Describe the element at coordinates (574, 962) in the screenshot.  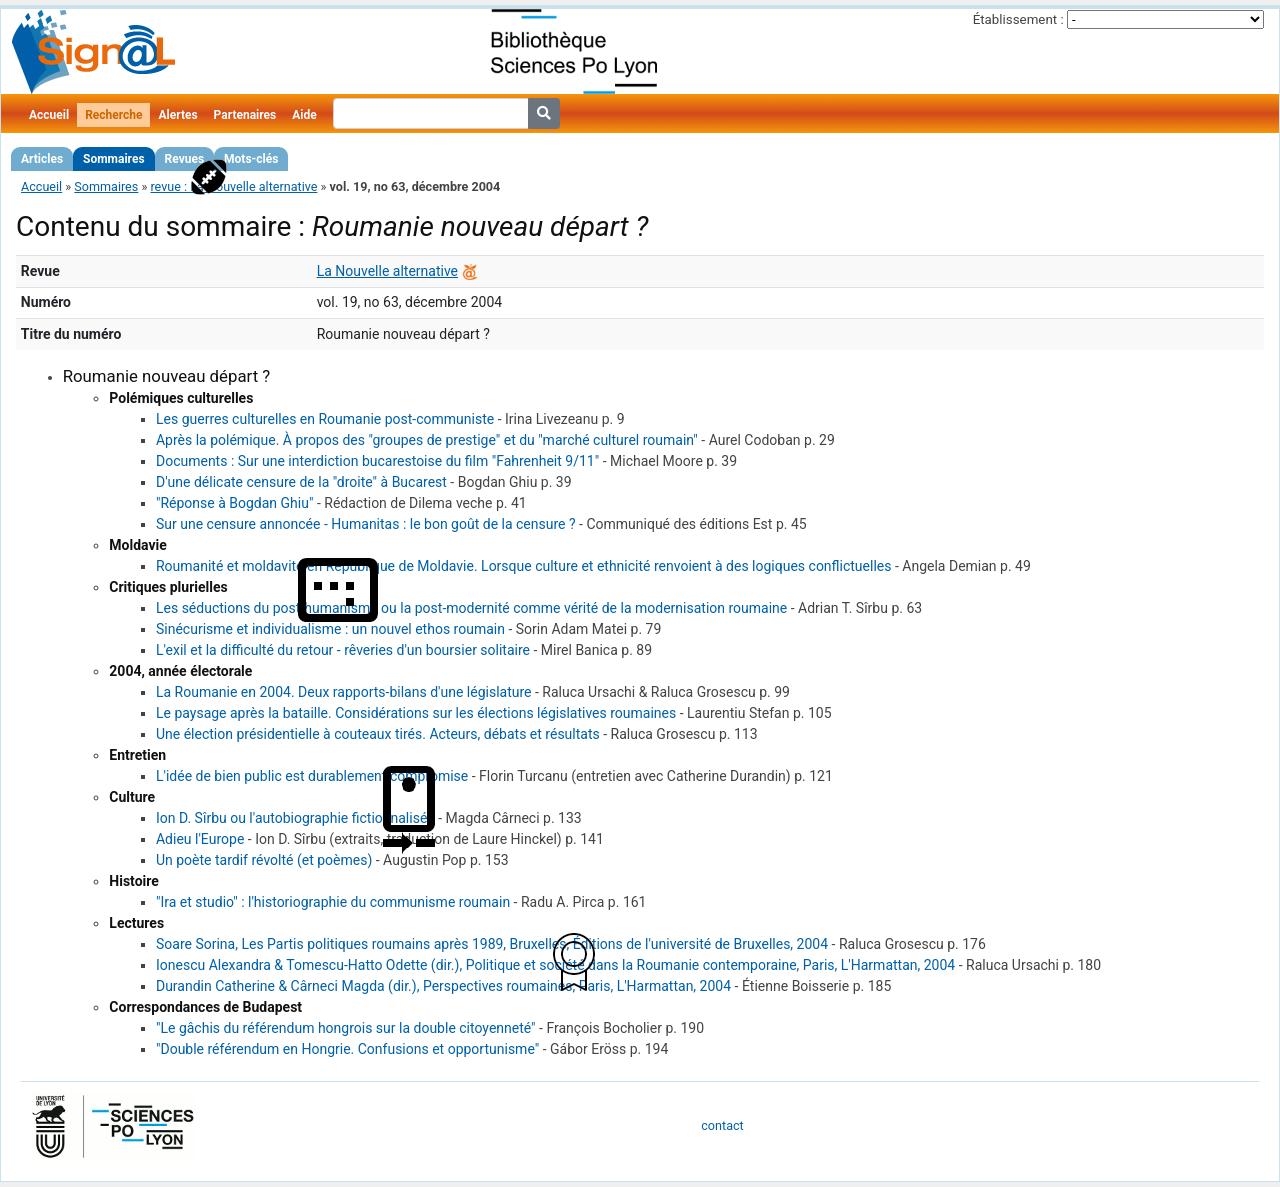
I see `view achievements or awards` at that location.